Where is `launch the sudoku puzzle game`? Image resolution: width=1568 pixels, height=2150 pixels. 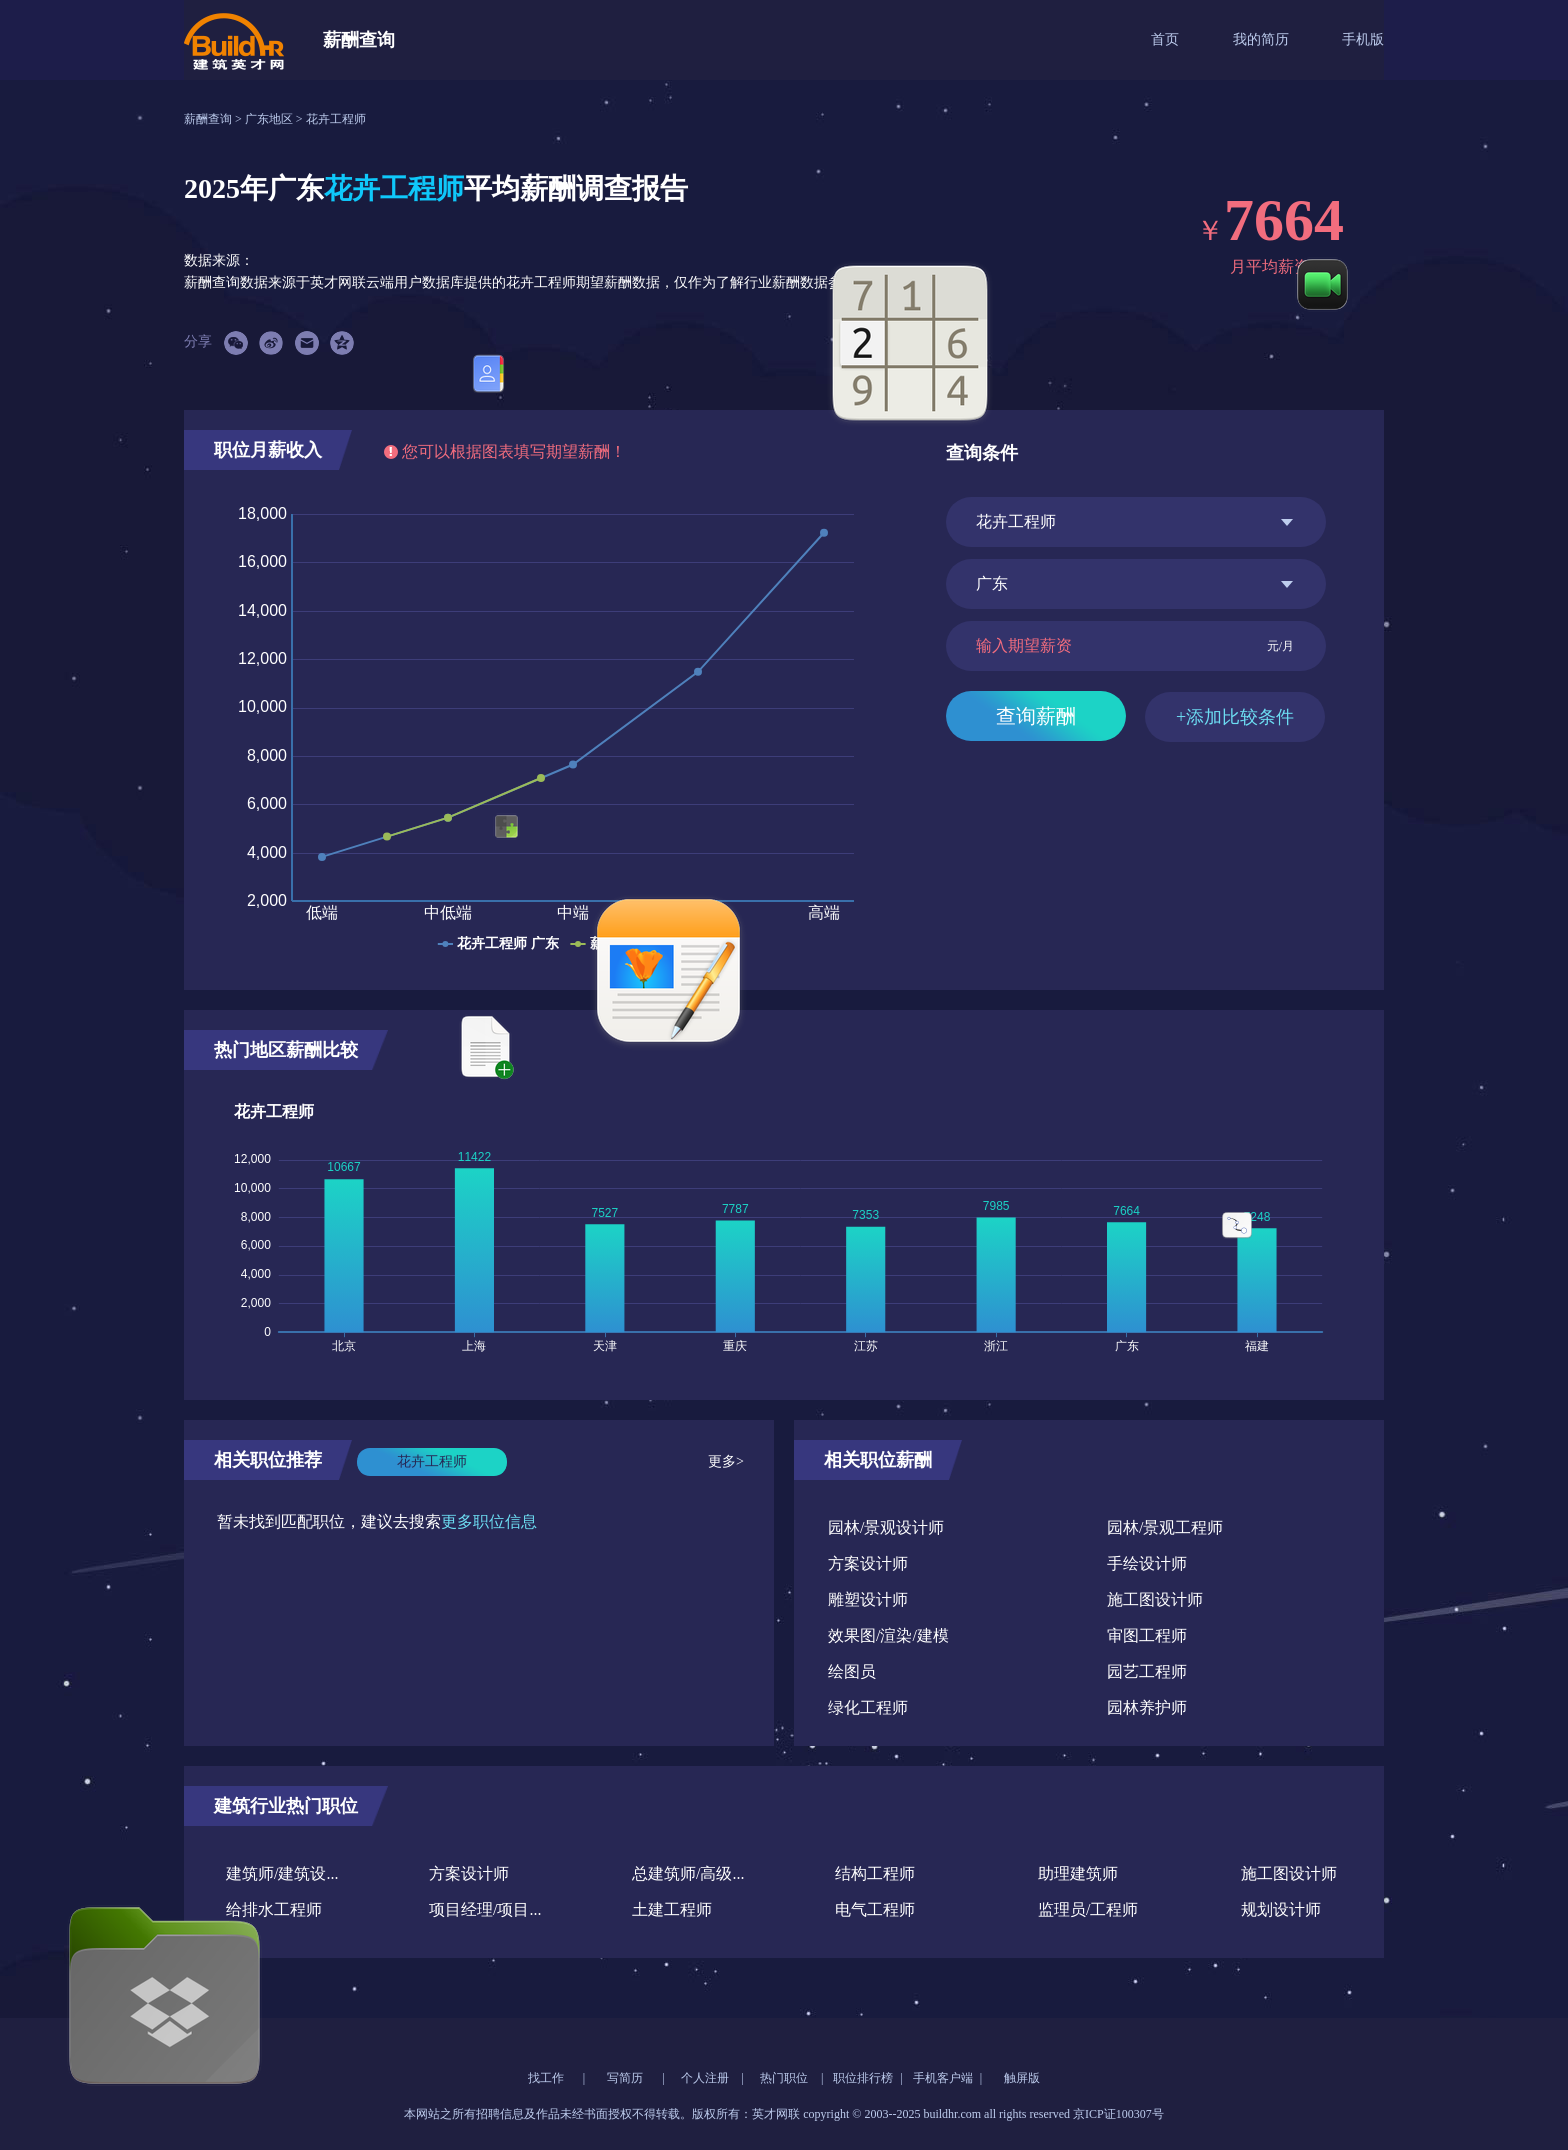
launch the sudoku puzzle game is located at coordinates (910, 343).